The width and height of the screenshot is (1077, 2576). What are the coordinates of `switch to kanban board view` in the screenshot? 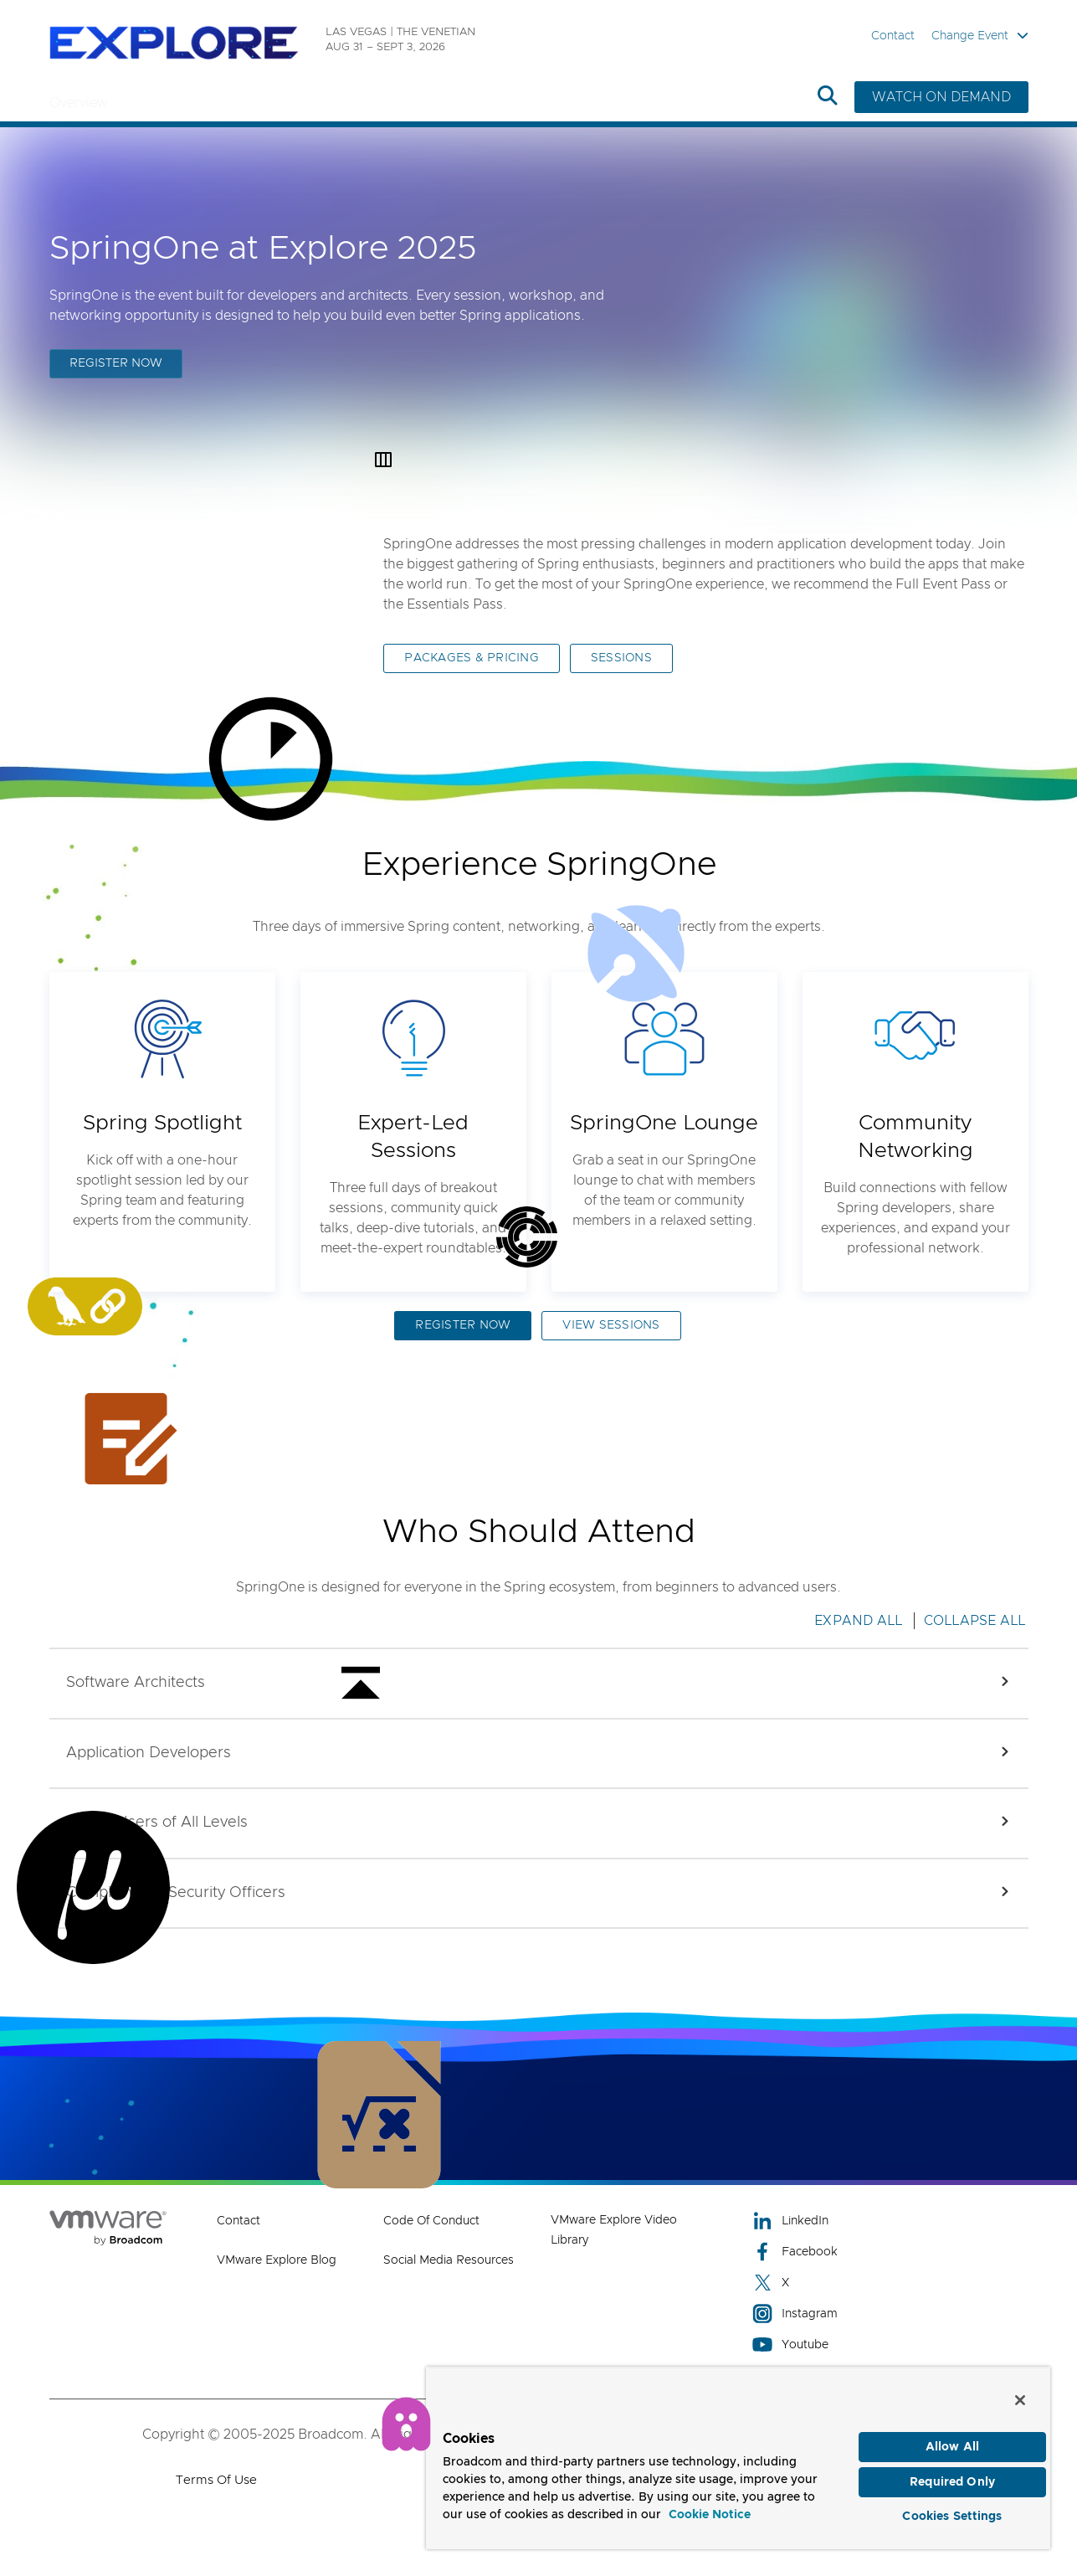 It's located at (383, 460).